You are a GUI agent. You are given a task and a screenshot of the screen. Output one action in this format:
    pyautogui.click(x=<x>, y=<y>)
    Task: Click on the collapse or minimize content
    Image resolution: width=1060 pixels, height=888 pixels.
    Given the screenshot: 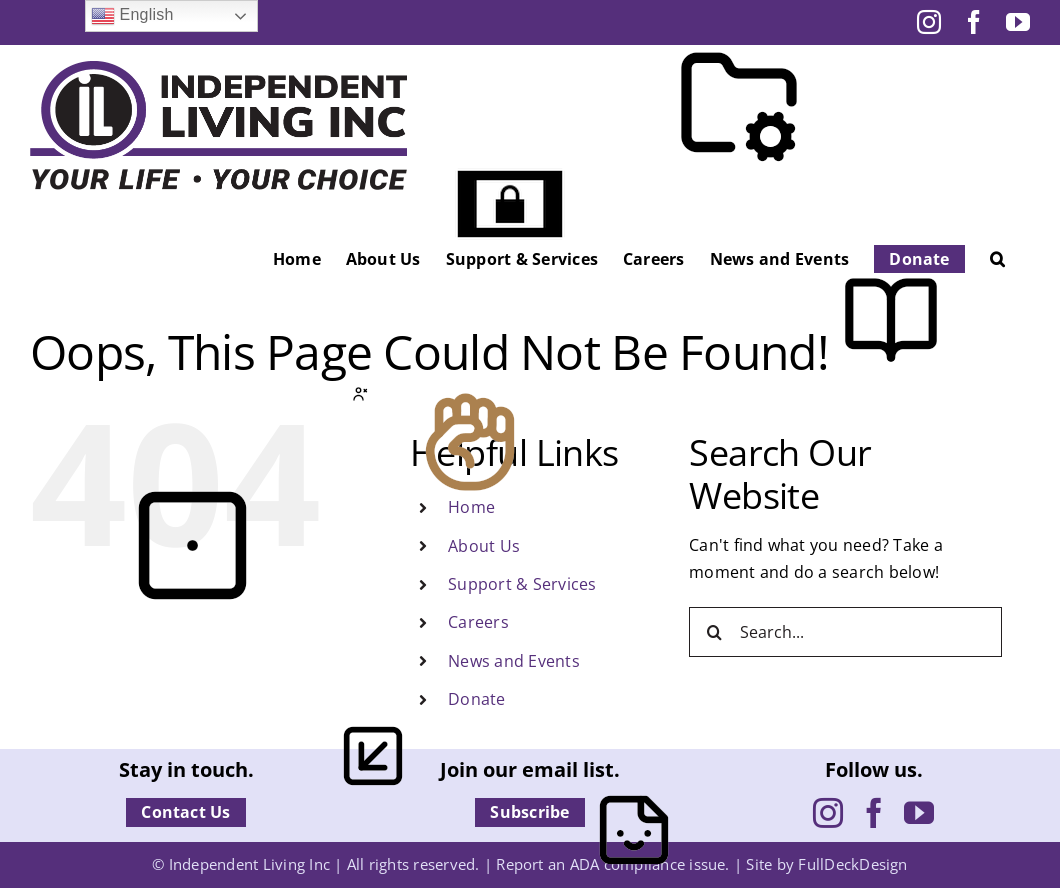 What is the action you would take?
    pyautogui.click(x=373, y=756)
    